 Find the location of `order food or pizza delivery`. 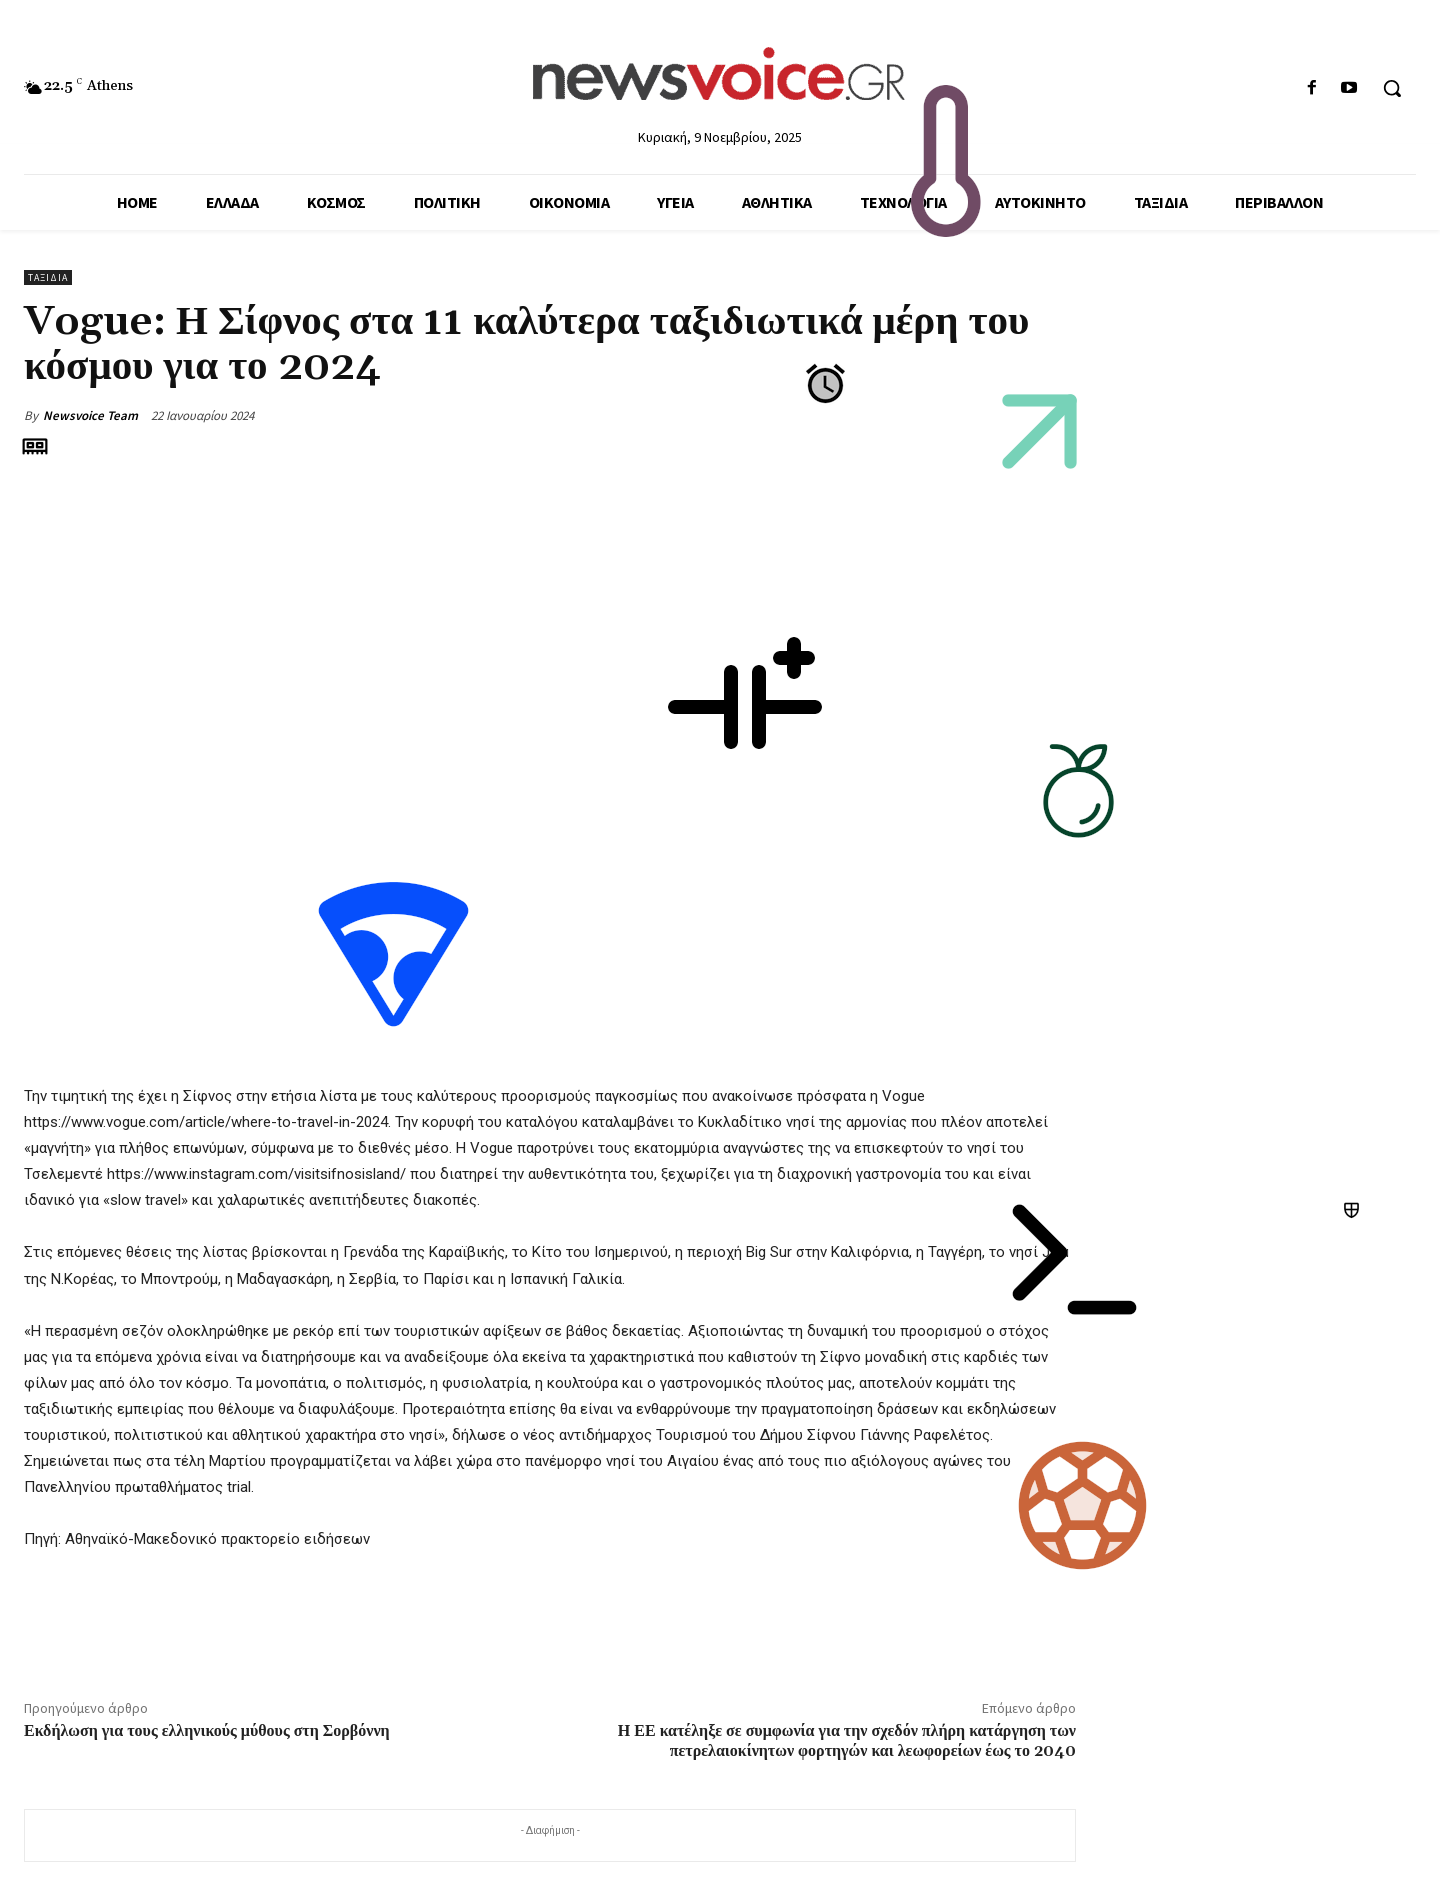

order food or pizza delivery is located at coordinates (393, 951).